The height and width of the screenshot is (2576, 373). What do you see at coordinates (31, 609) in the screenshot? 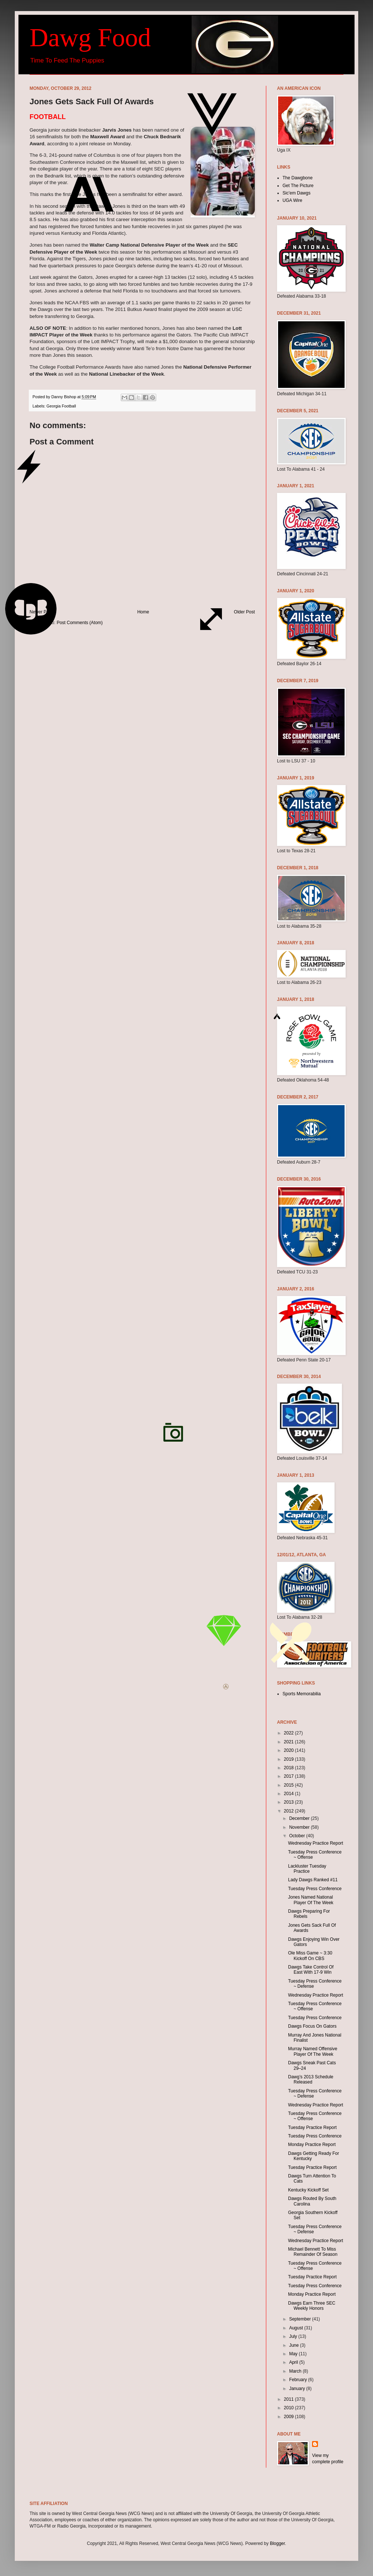
I see `EnterpriseDB company logo` at bounding box center [31, 609].